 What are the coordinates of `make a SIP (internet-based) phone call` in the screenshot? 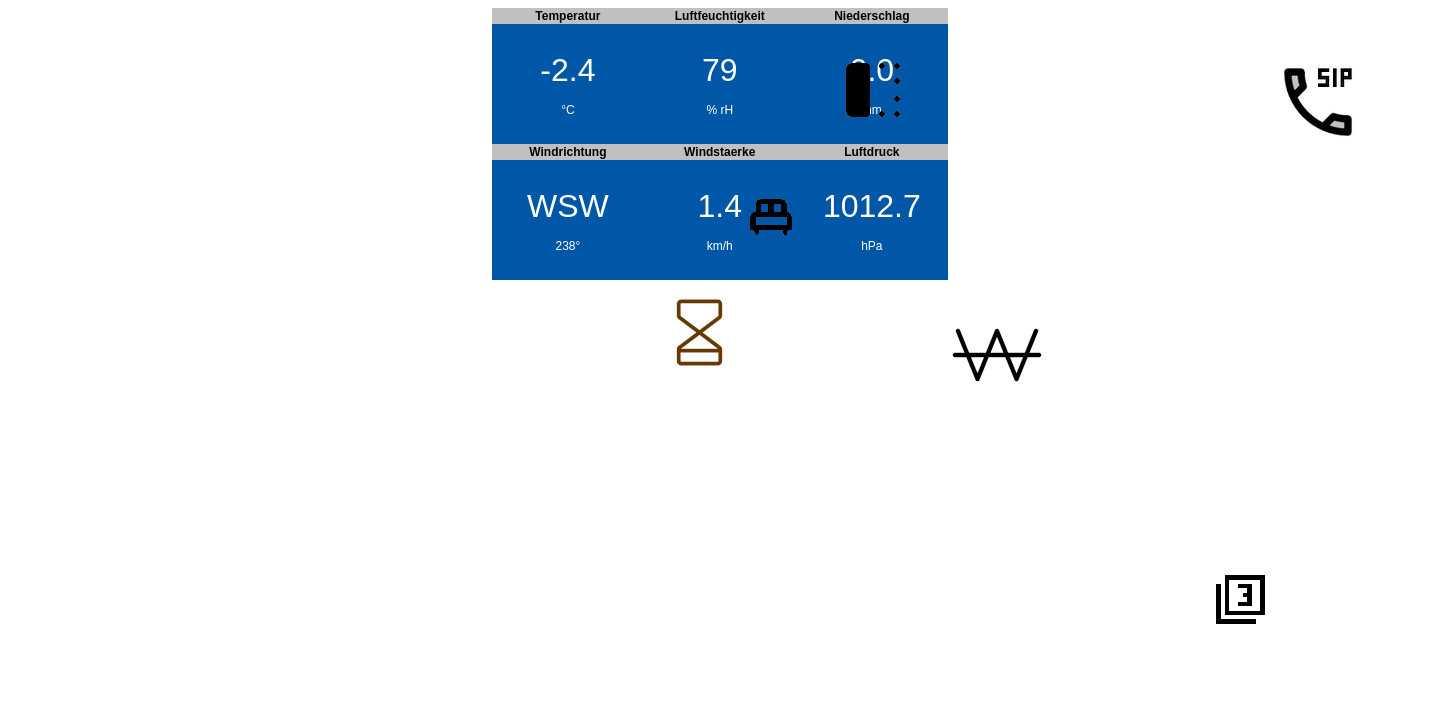 It's located at (1318, 102).